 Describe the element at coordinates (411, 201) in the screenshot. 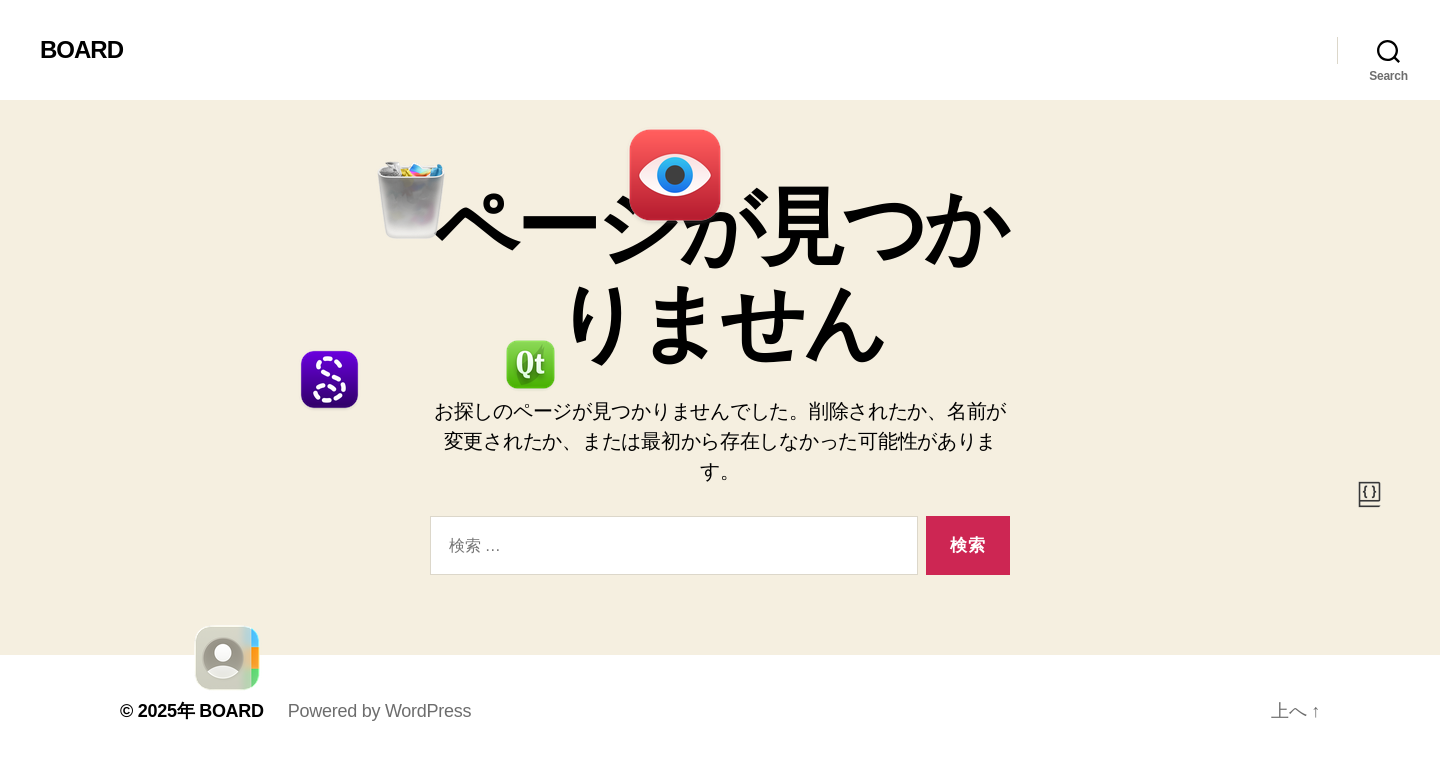

I see `trash bin containing deleted items` at that location.